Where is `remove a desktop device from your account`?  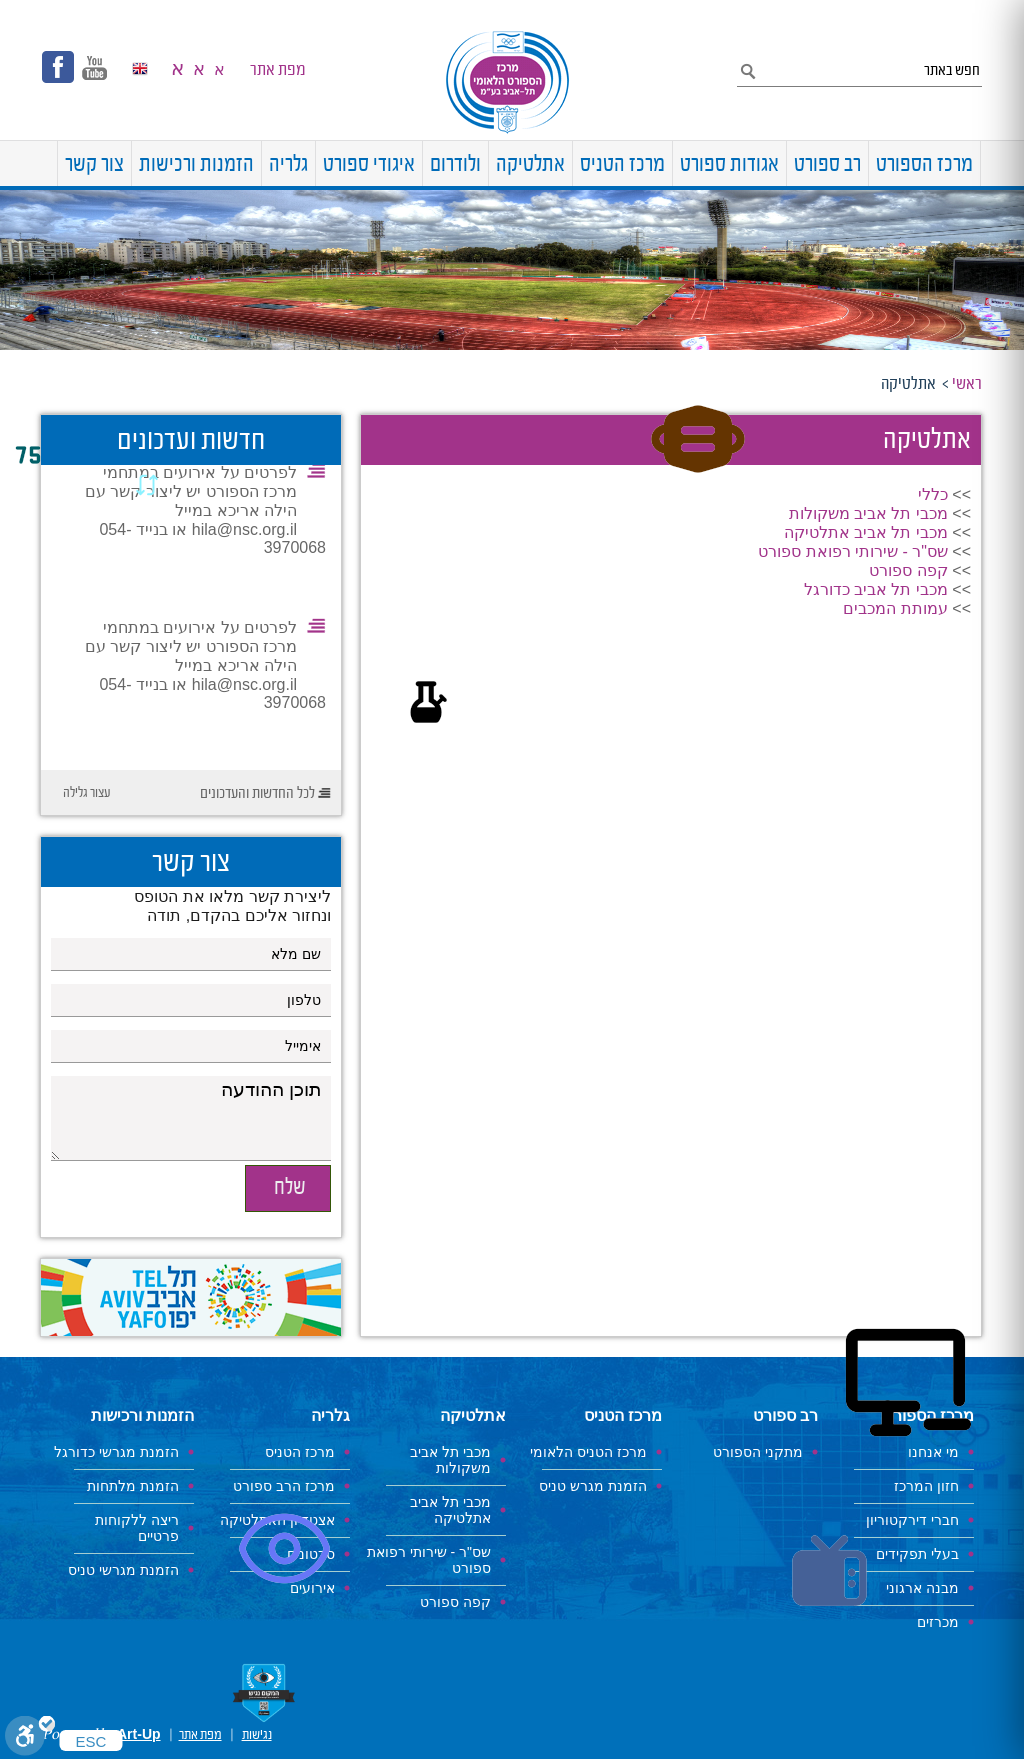
remove a desktop device from your account is located at coordinates (905, 1382).